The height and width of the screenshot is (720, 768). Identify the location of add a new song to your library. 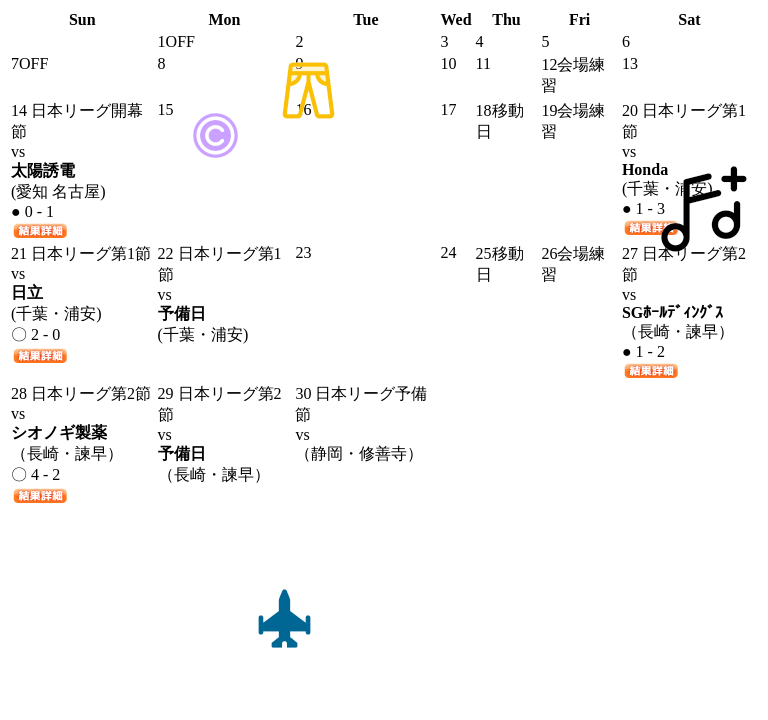
(705, 210).